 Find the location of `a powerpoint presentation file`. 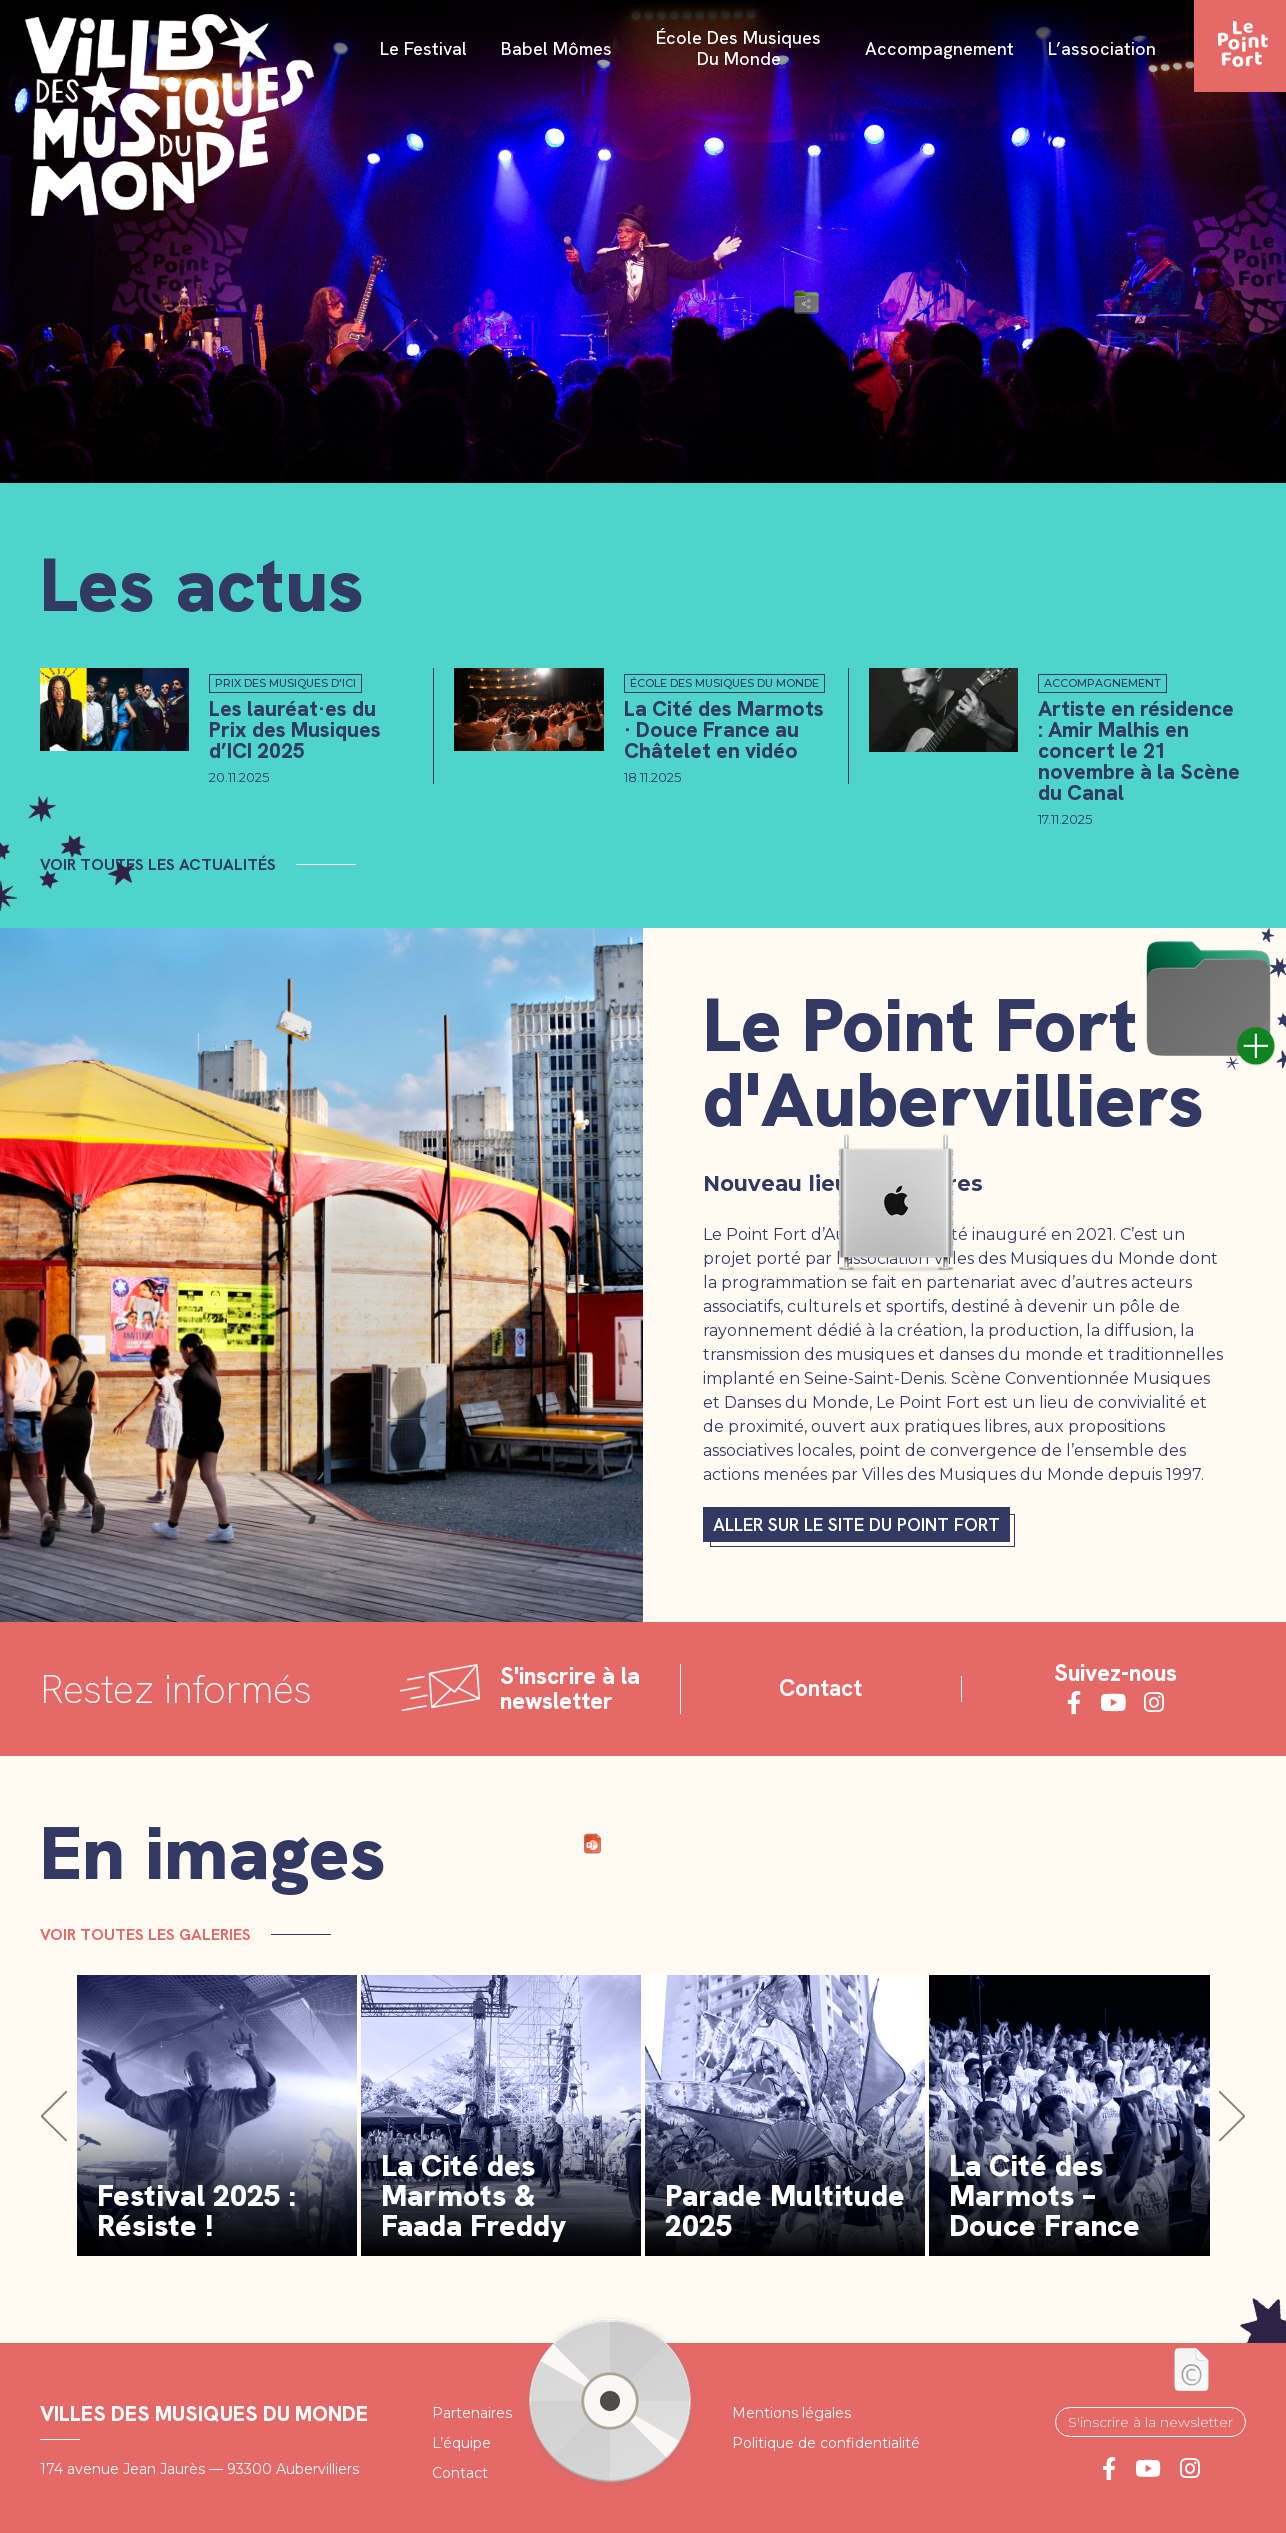

a powerpoint presentation file is located at coordinates (592, 1843).